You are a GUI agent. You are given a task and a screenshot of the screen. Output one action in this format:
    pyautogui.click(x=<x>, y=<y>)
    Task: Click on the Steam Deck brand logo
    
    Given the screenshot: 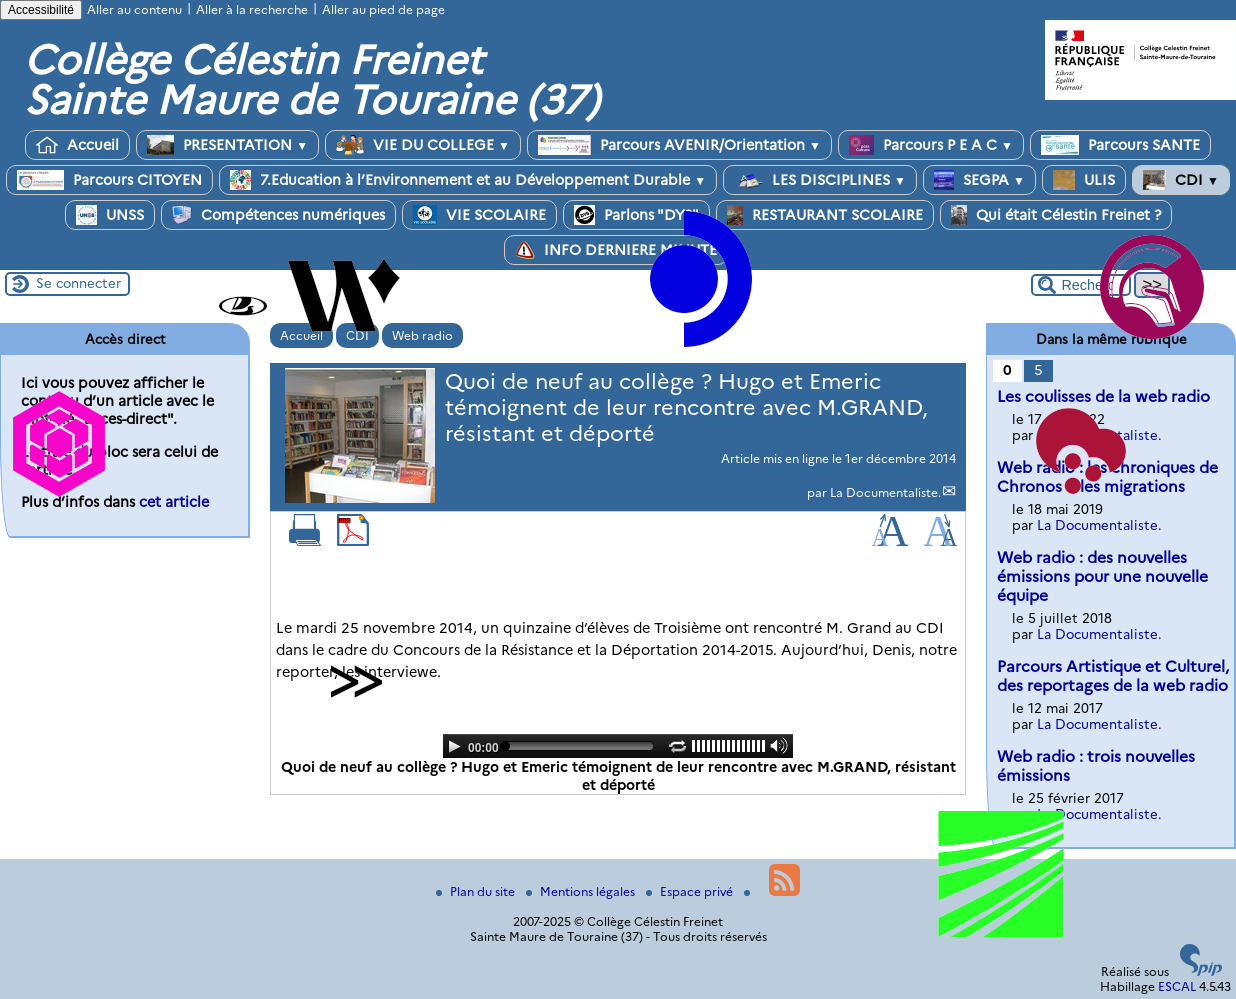 What is the action you would take?
    pyautogui.click(x=701, y=279)
    